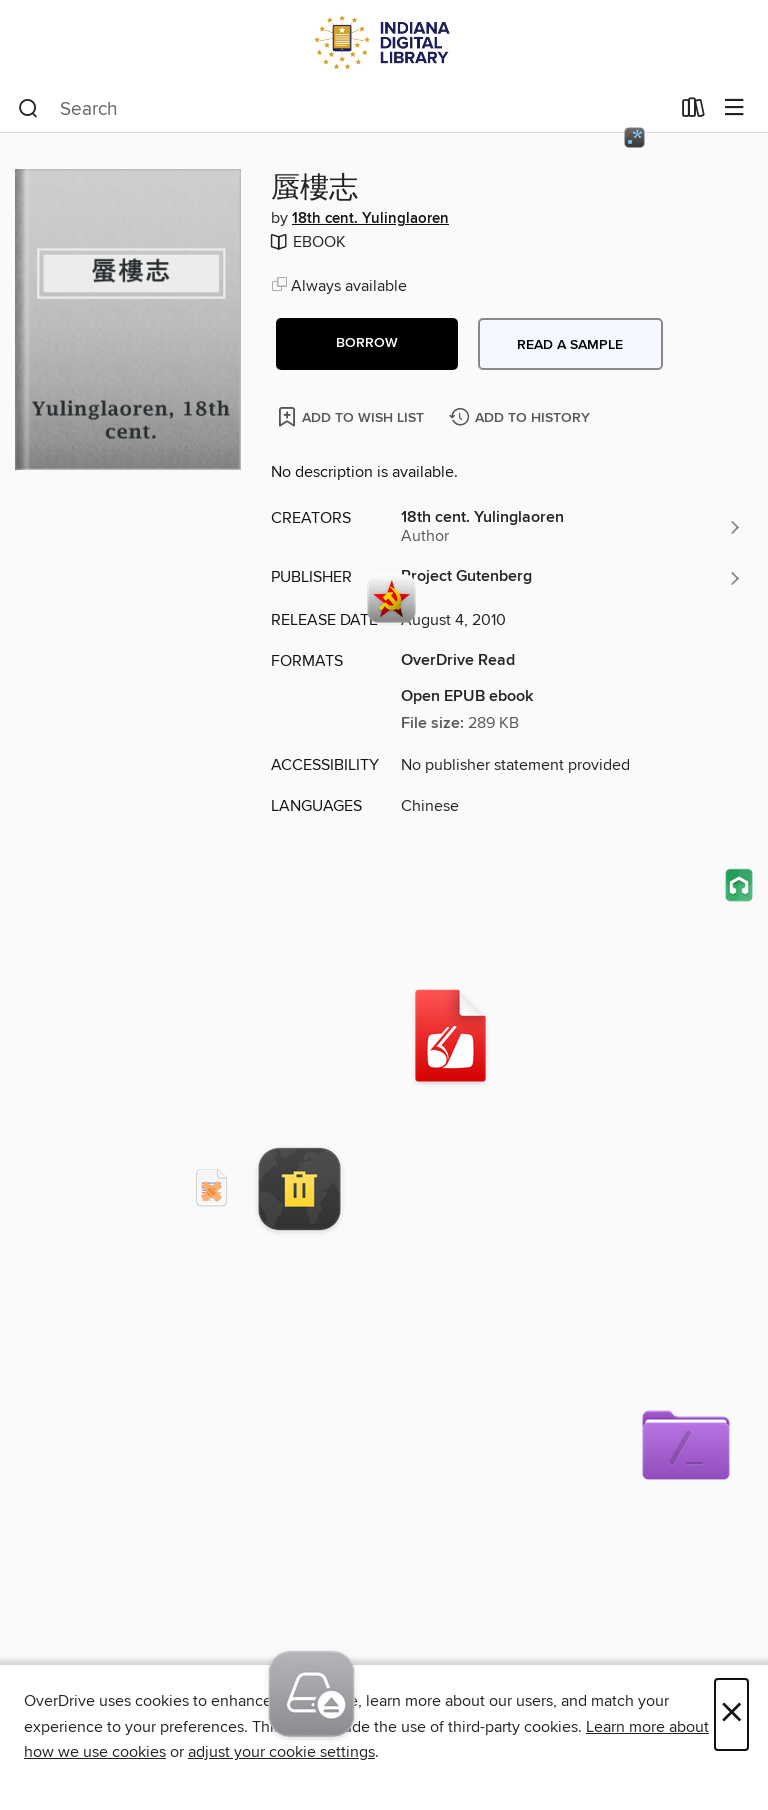  Describe the element at coordinates (739, 885) in the screenshot. I see `an LMMS music project file` at that location.